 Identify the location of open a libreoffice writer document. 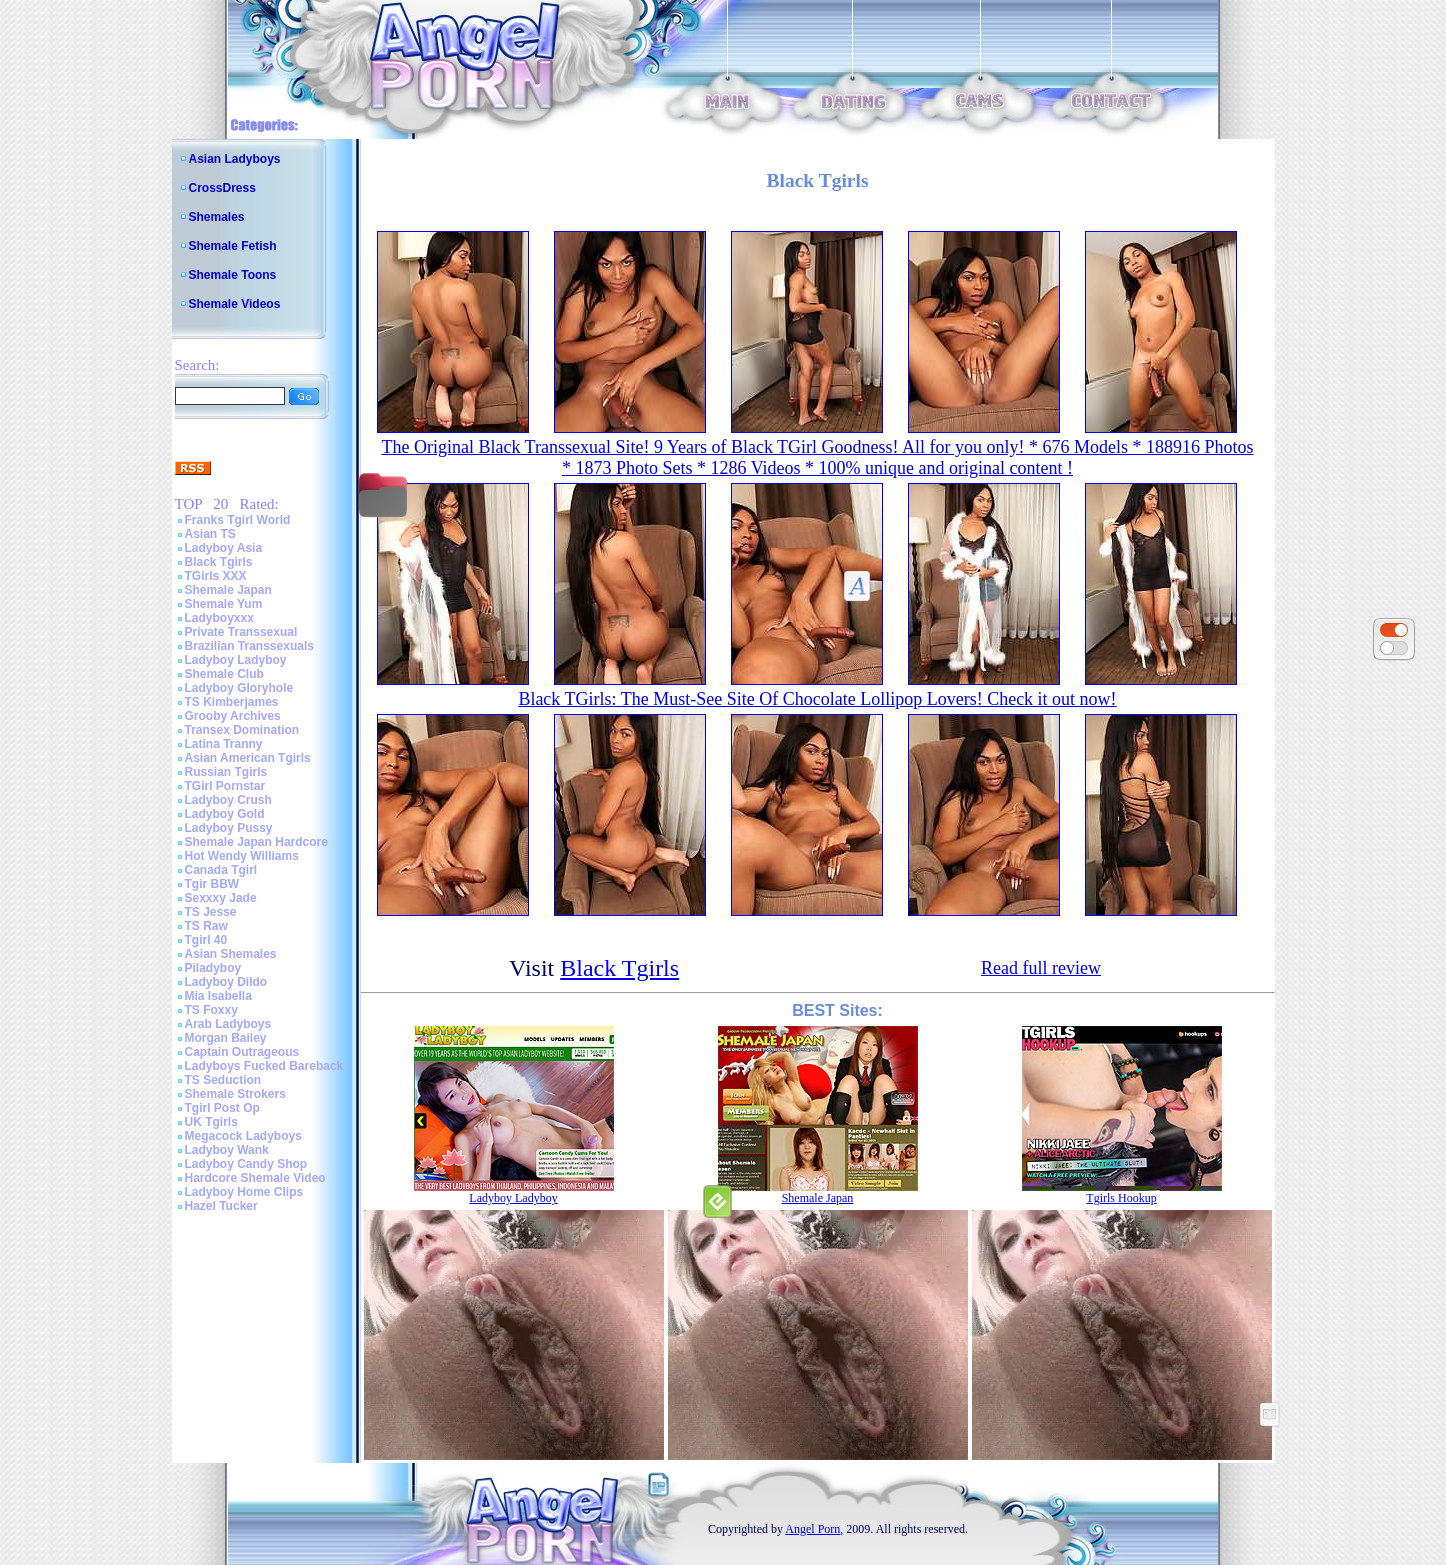
(658, 1484).